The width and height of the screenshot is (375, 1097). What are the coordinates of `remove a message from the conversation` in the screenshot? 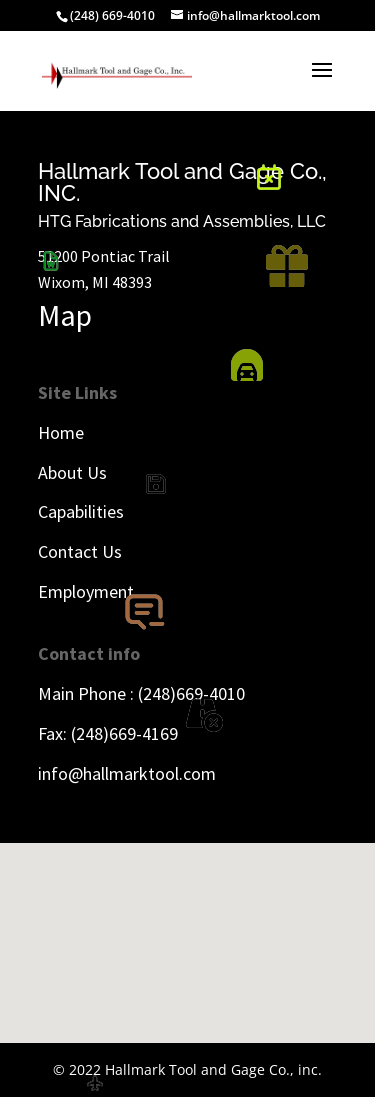 It's located at (144, 611).